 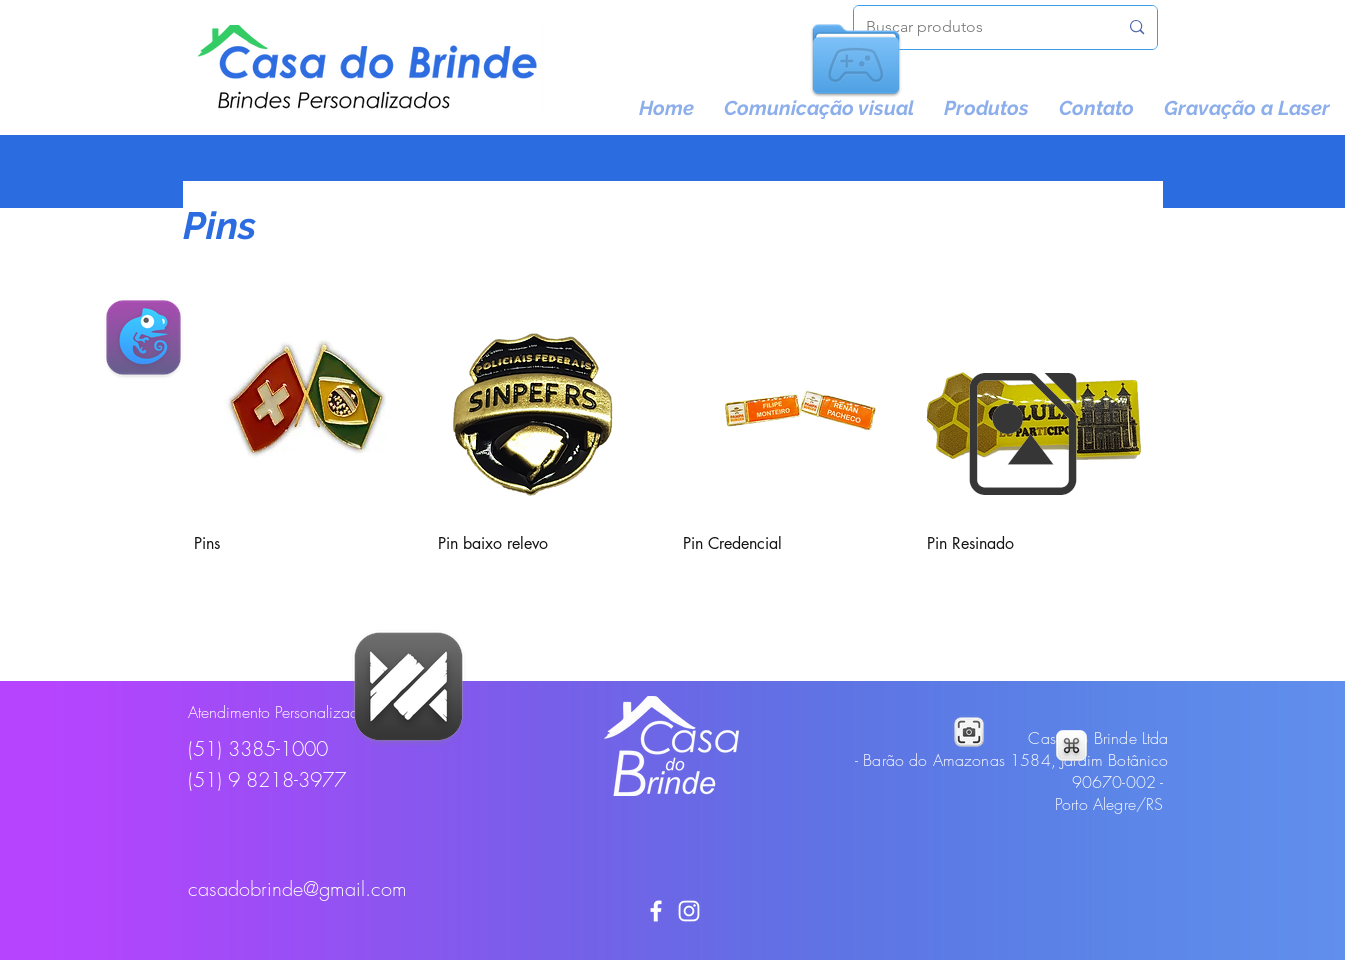 What do you see at coordinates (969, 732) in the screenshot?
I see `open the screenshot app` at bounding box center [969, 732].